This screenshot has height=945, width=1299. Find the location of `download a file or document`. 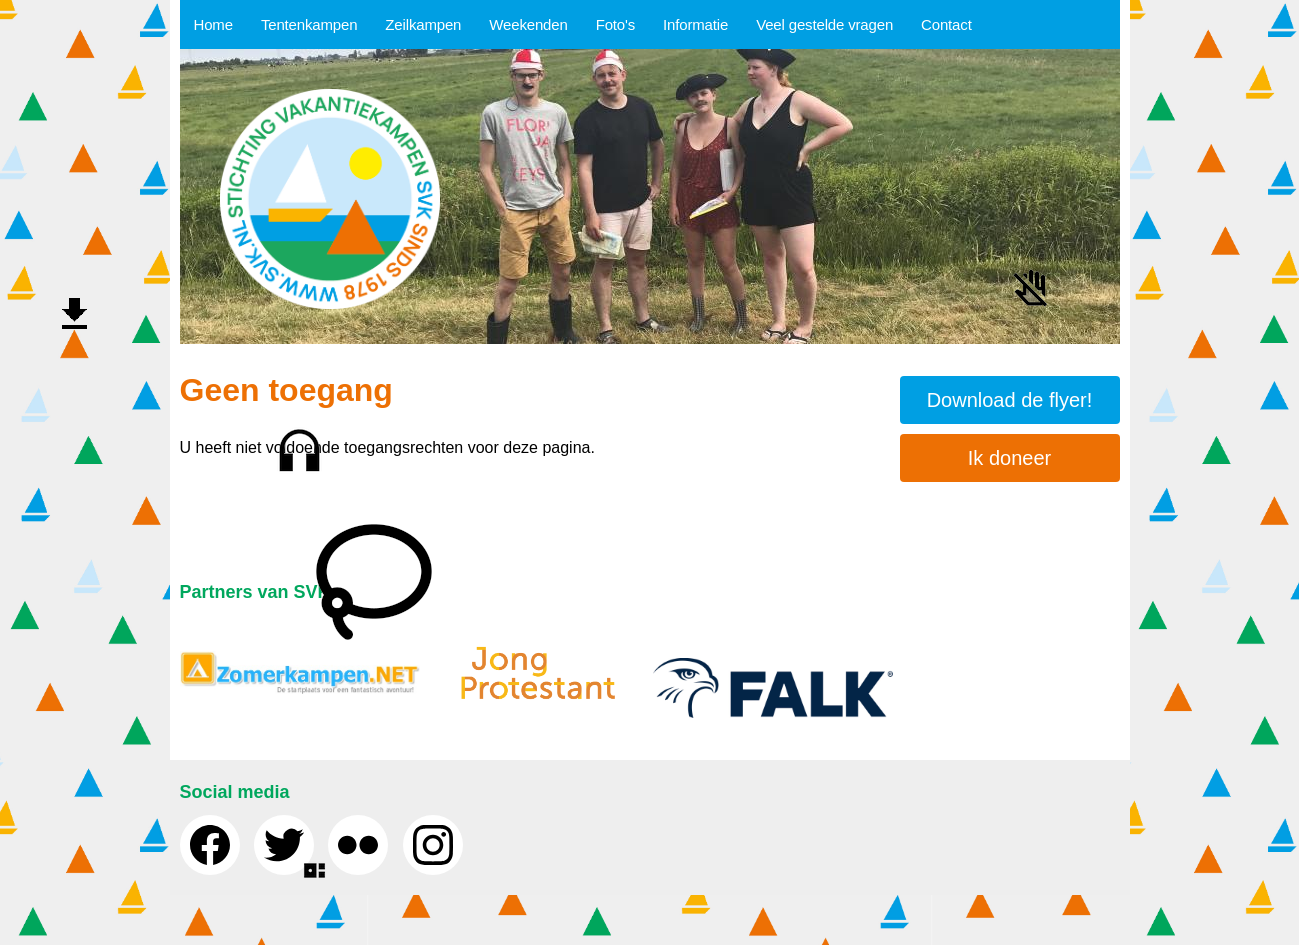

download a file or document is located at coordinates (74, 314).